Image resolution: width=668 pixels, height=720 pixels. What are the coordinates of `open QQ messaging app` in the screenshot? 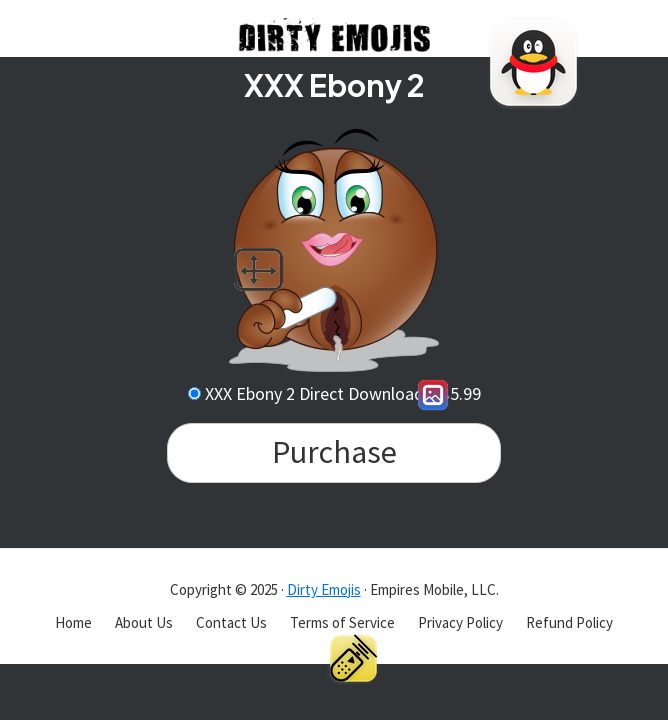 It's located at (533, 62).